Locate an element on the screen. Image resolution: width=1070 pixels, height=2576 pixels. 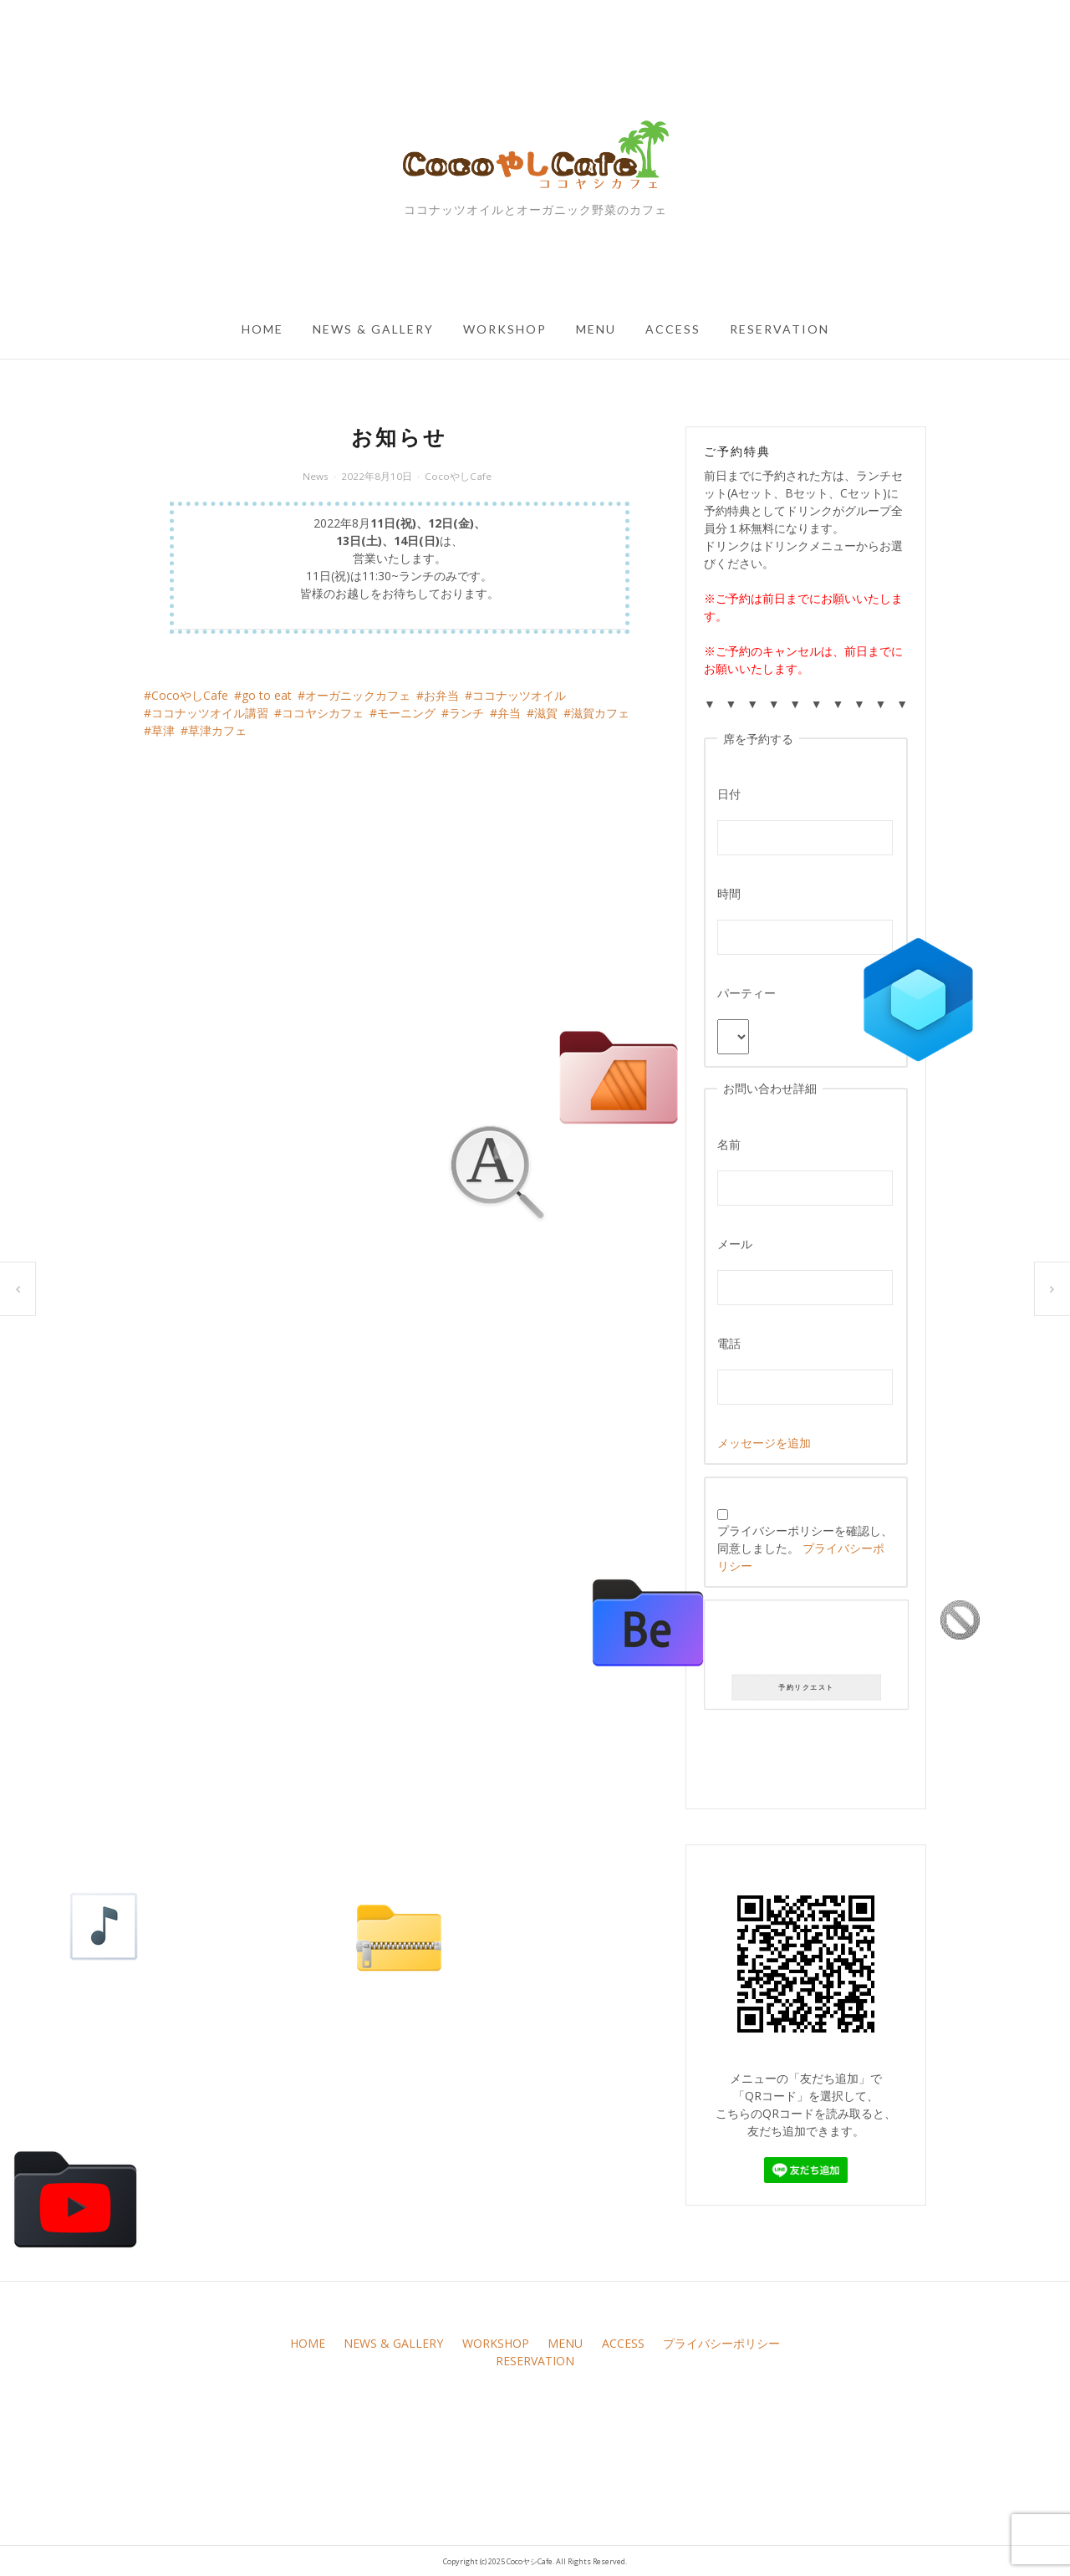
open affinity publisher project folder is located at coordinates (618, 1080).